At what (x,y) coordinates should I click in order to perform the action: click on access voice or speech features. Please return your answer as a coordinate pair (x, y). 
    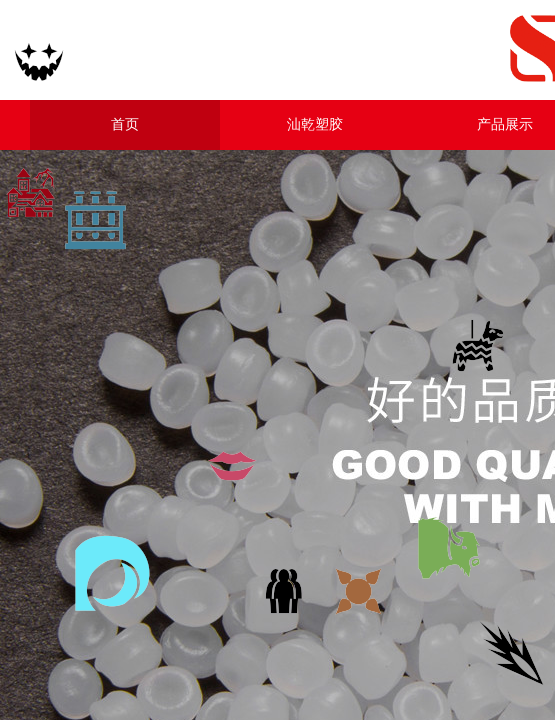
    Looking at the image, I should click on (232, 466).